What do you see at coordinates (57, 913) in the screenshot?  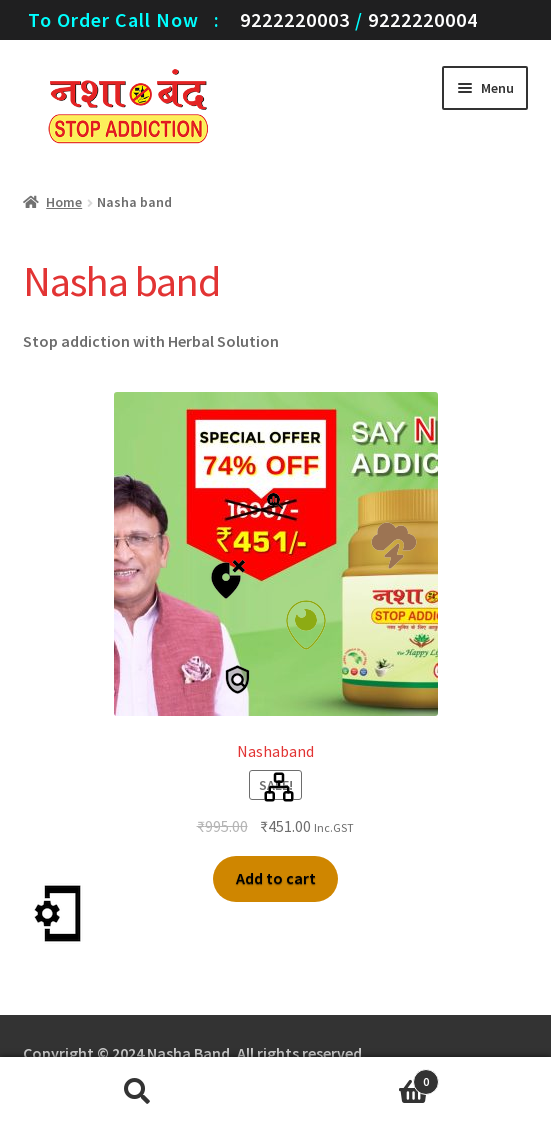 I see `configure device pairing settings` at bounding box center [57, 913].